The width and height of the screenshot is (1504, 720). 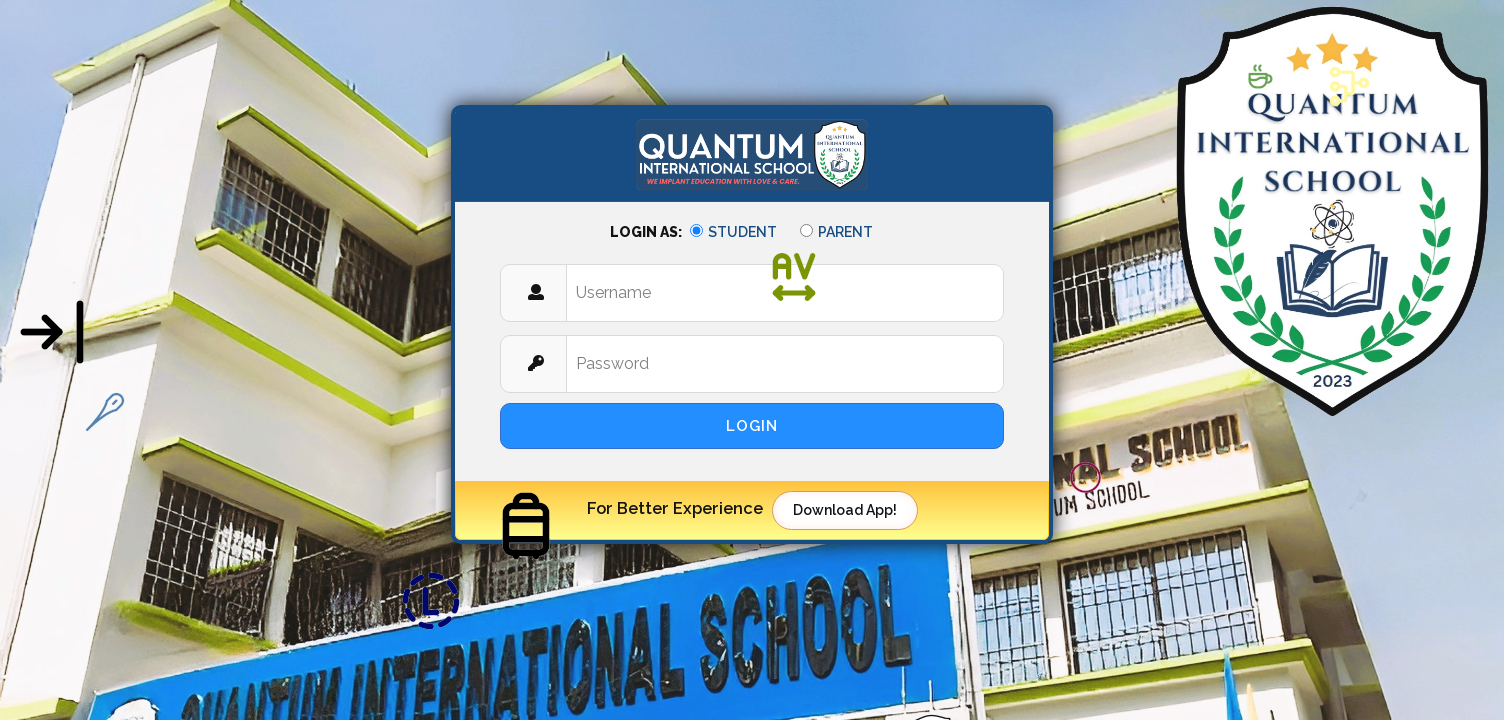 What do you see at coordinates (52, 332) in the screenshot?
I see `collapse sidebar or panel to the right` at bounding box center [52, 332].